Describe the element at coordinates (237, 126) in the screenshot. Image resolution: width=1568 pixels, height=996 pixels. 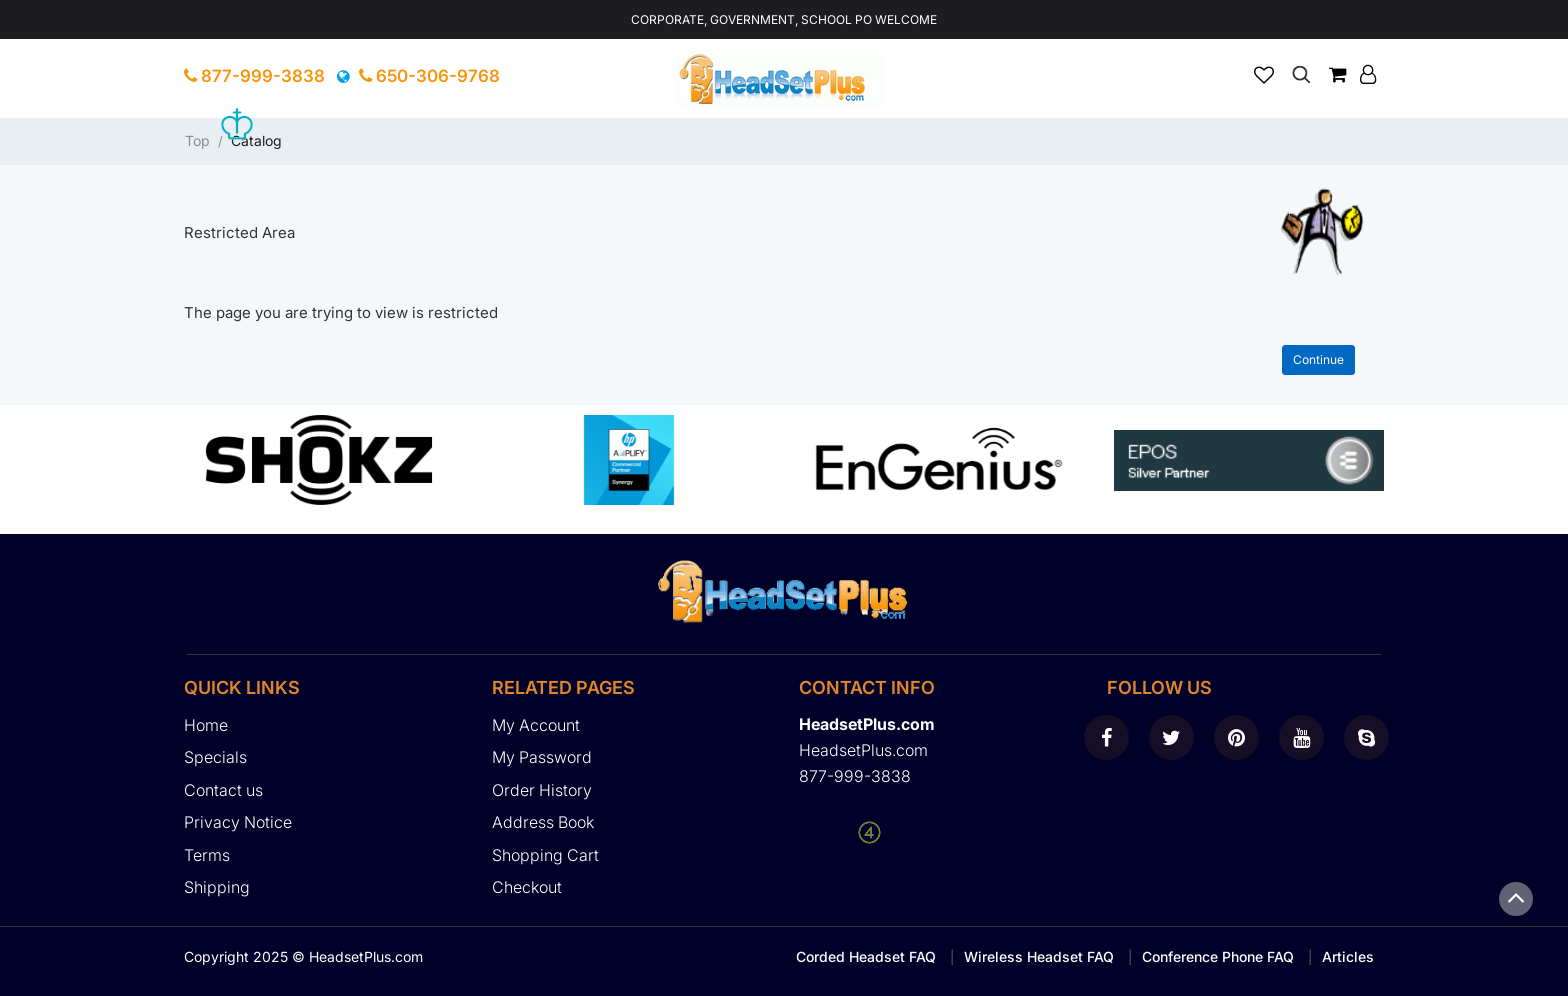
I see `indicates premium or royal status` at that location.